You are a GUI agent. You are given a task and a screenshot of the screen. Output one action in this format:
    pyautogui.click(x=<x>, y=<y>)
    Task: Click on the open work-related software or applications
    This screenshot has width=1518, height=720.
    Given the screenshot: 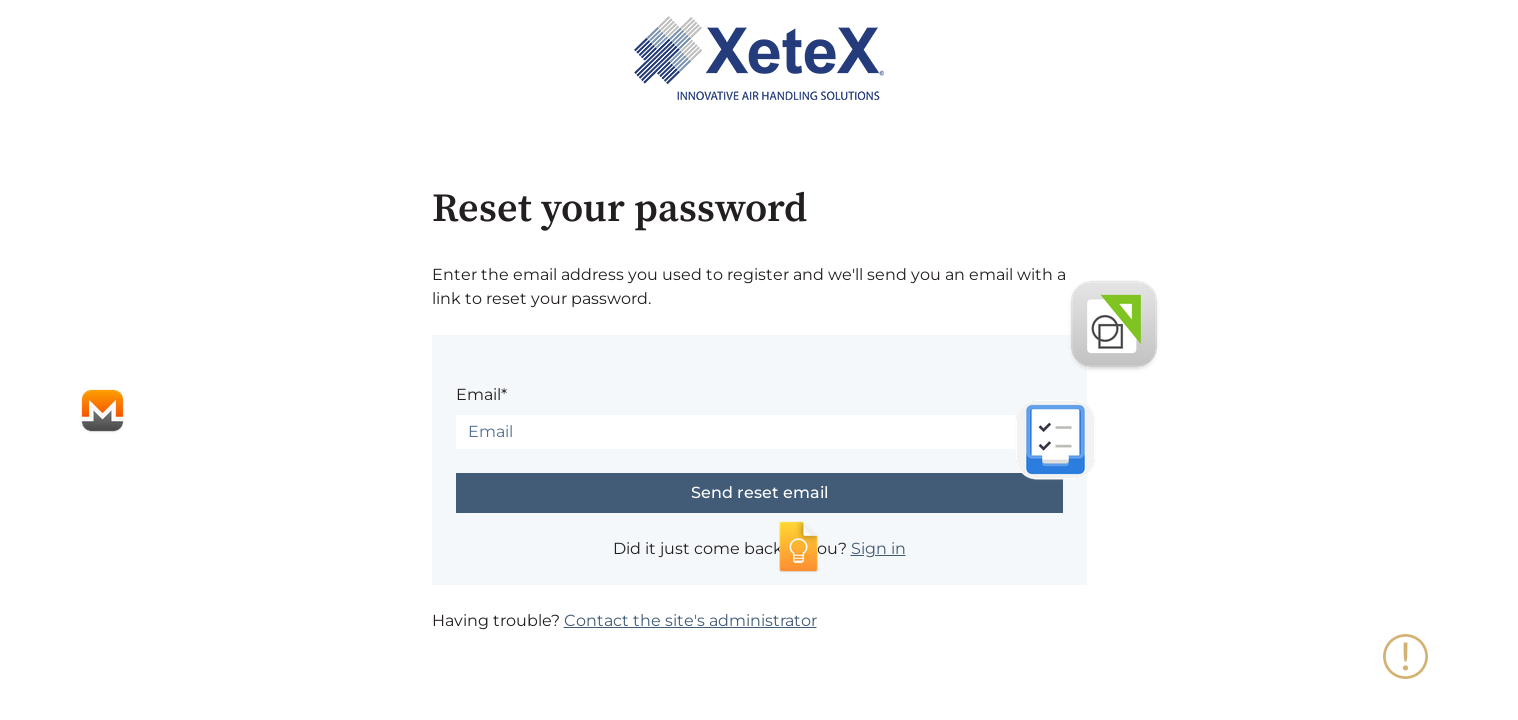 What is the action you would take?
    pyautogui.click(x=1055, y=439)
    